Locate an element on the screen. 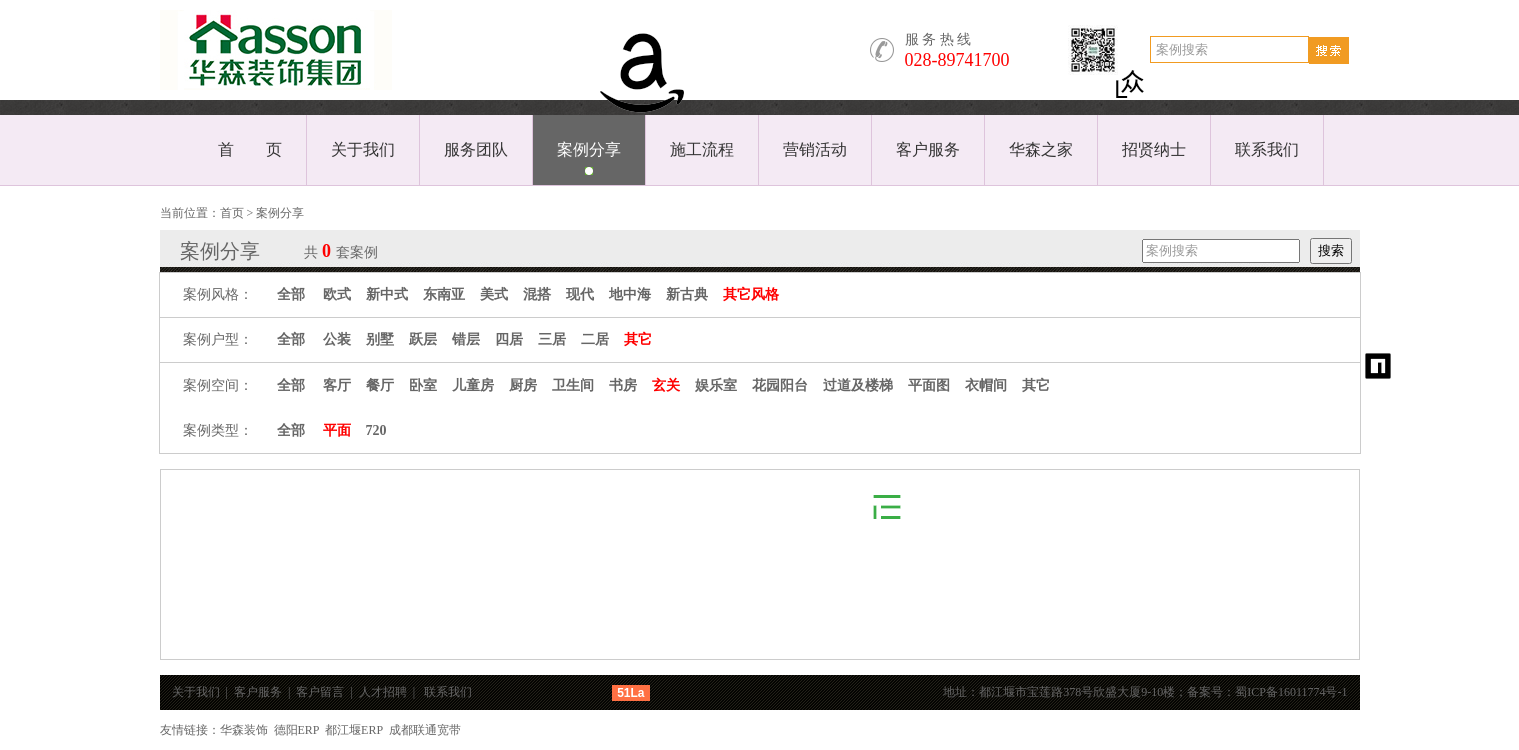 The height and width of the screenshot is (750, 1519). npm (node package manager) logo is located at coordinates (1378, 366).